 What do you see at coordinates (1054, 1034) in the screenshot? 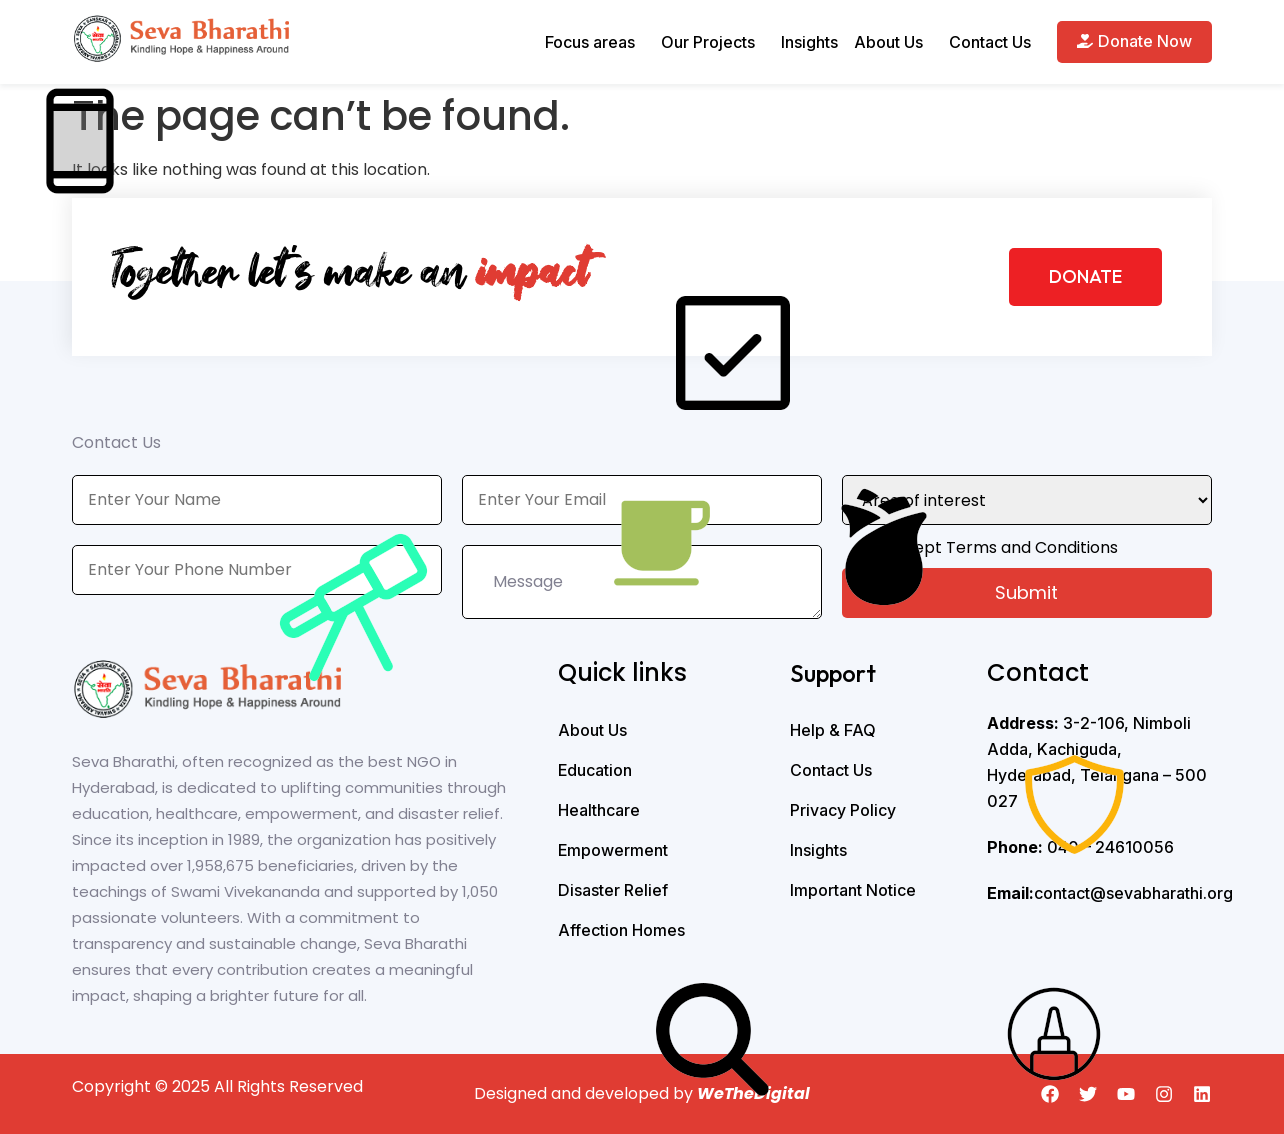
I see `marker or highlighter tool` at bounding box center [1054, 1034].